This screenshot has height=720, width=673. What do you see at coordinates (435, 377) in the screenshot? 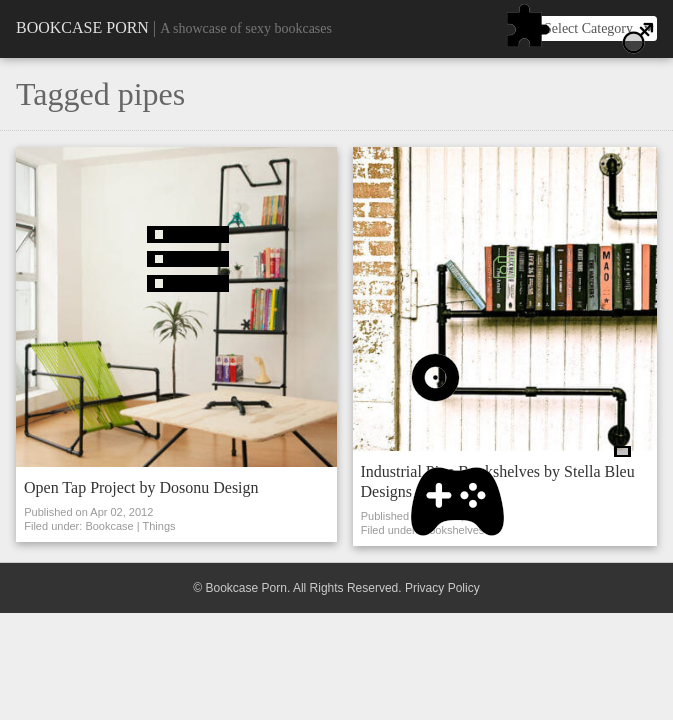
I see `access your music library or albums` at bounding box center [435, 377].